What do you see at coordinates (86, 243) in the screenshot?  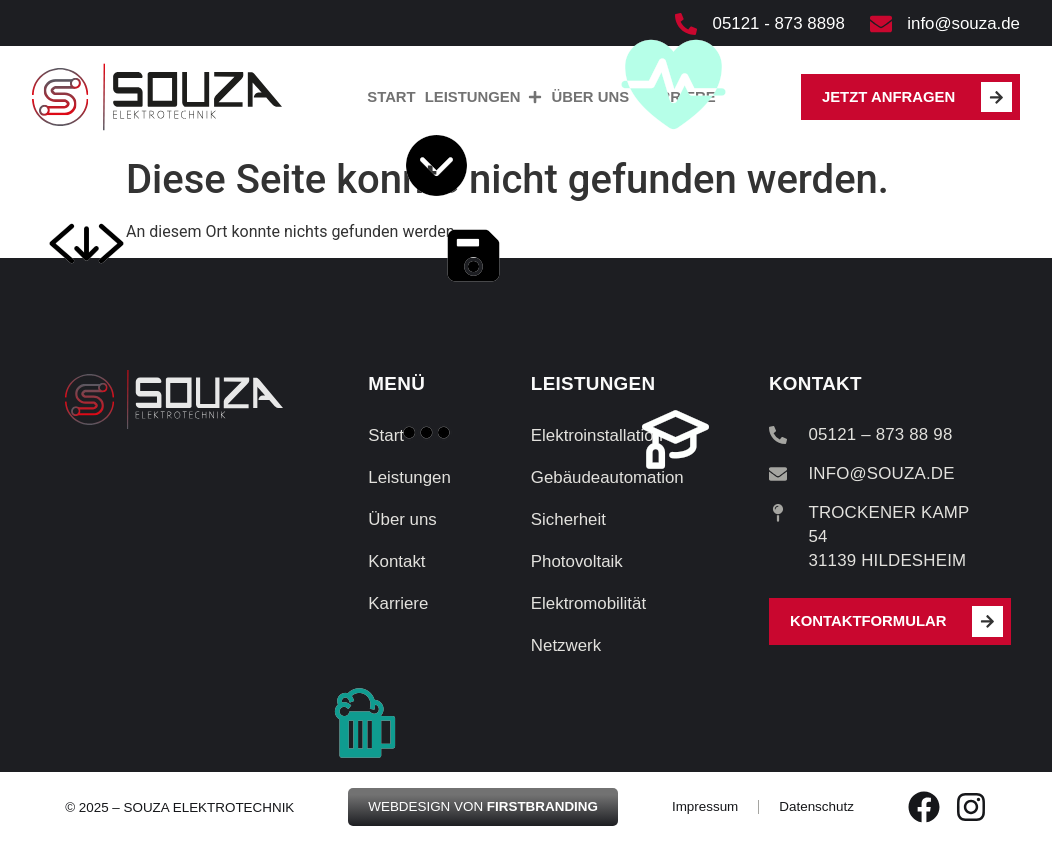 I see `download source code or script files` at bounding box center [86, 243].